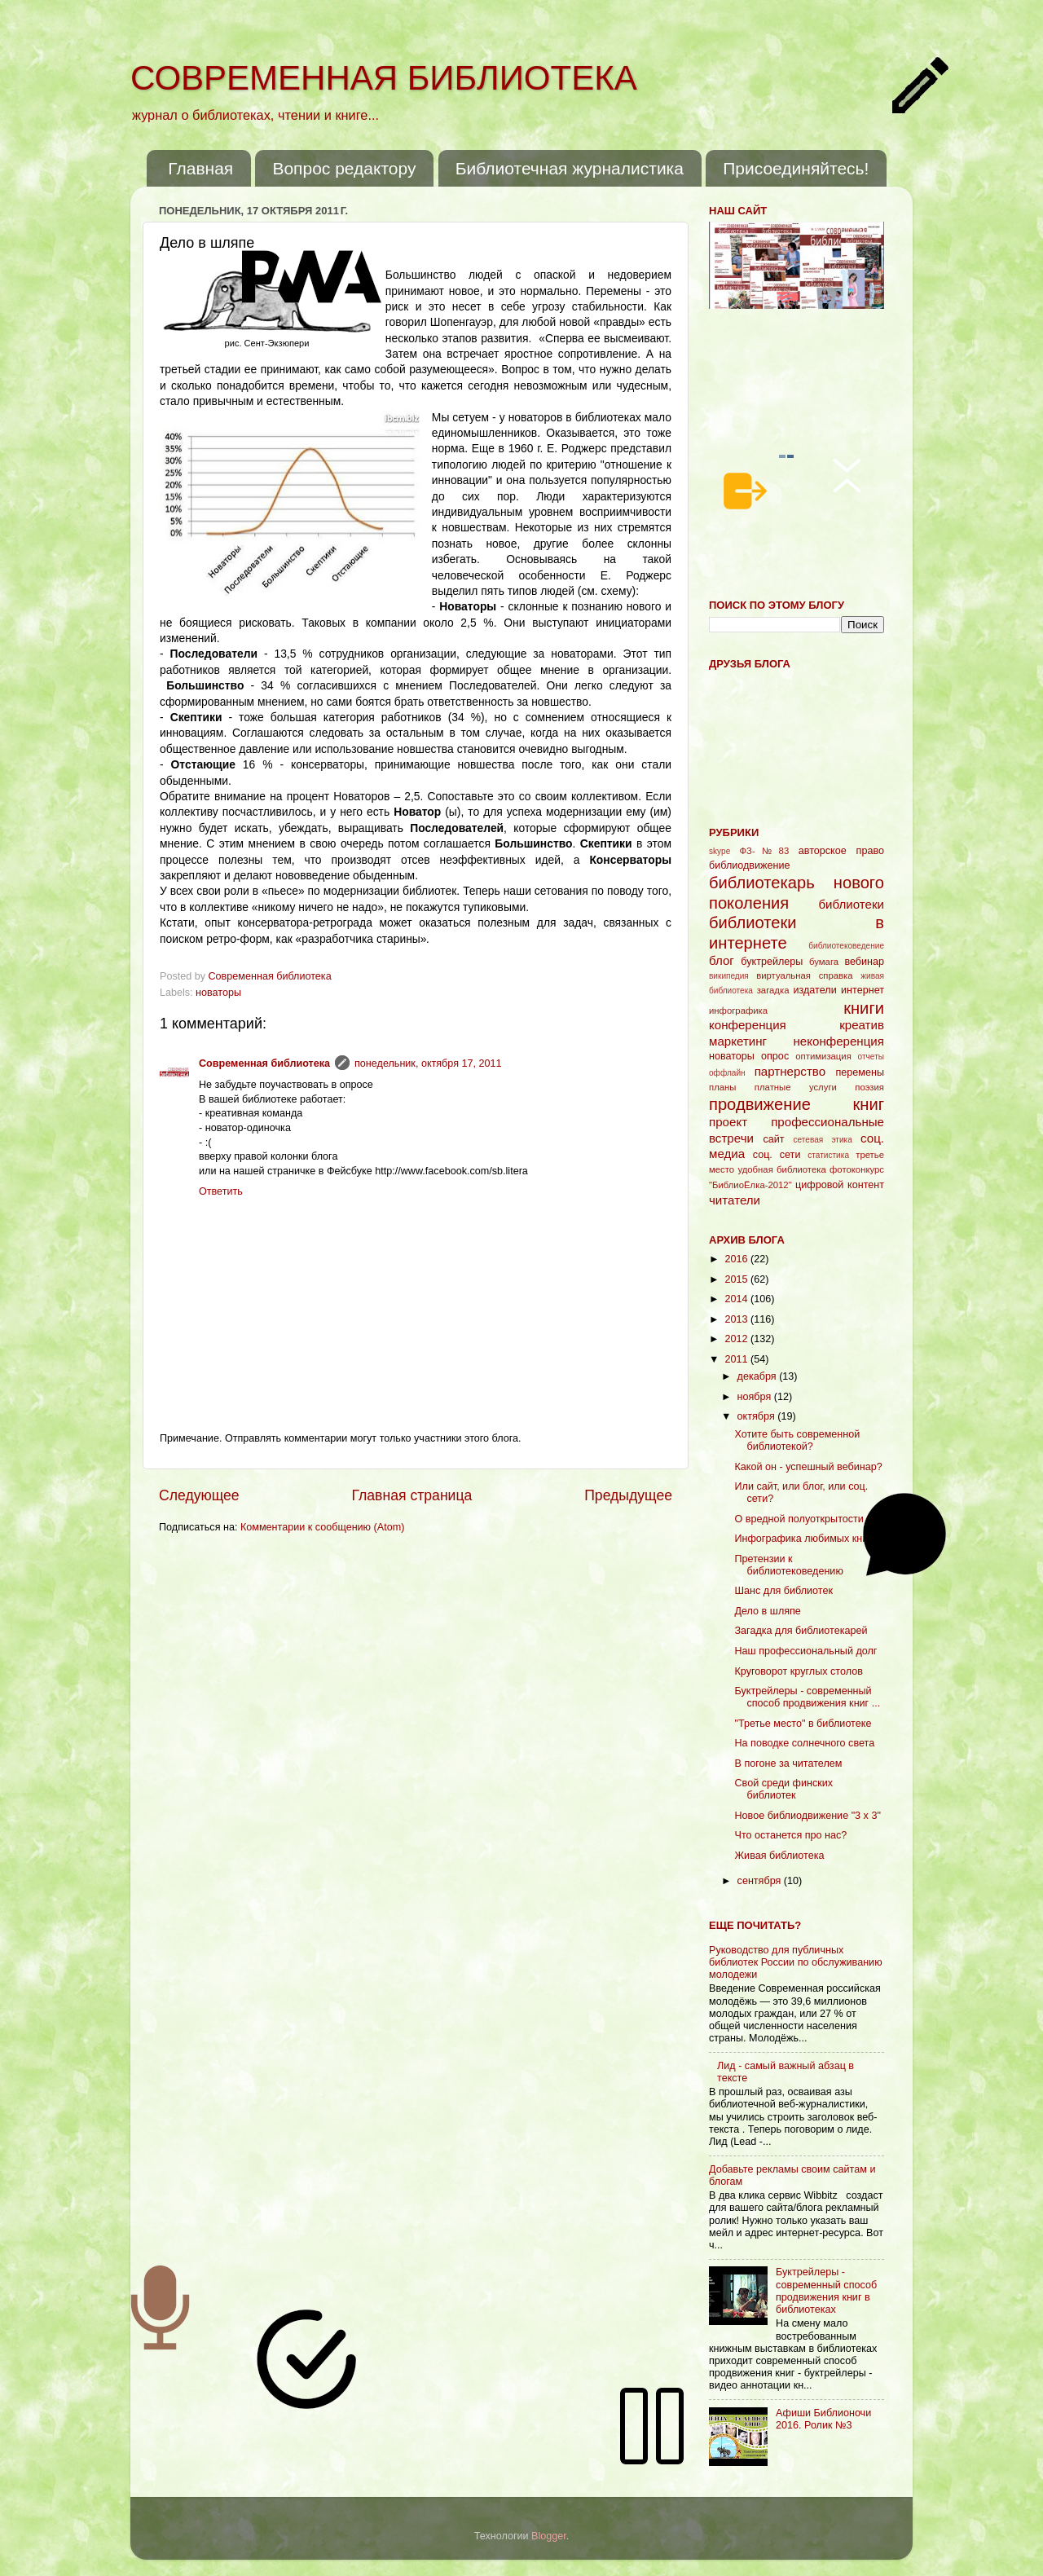  I want to click on log out of your account, so click(745, 491).